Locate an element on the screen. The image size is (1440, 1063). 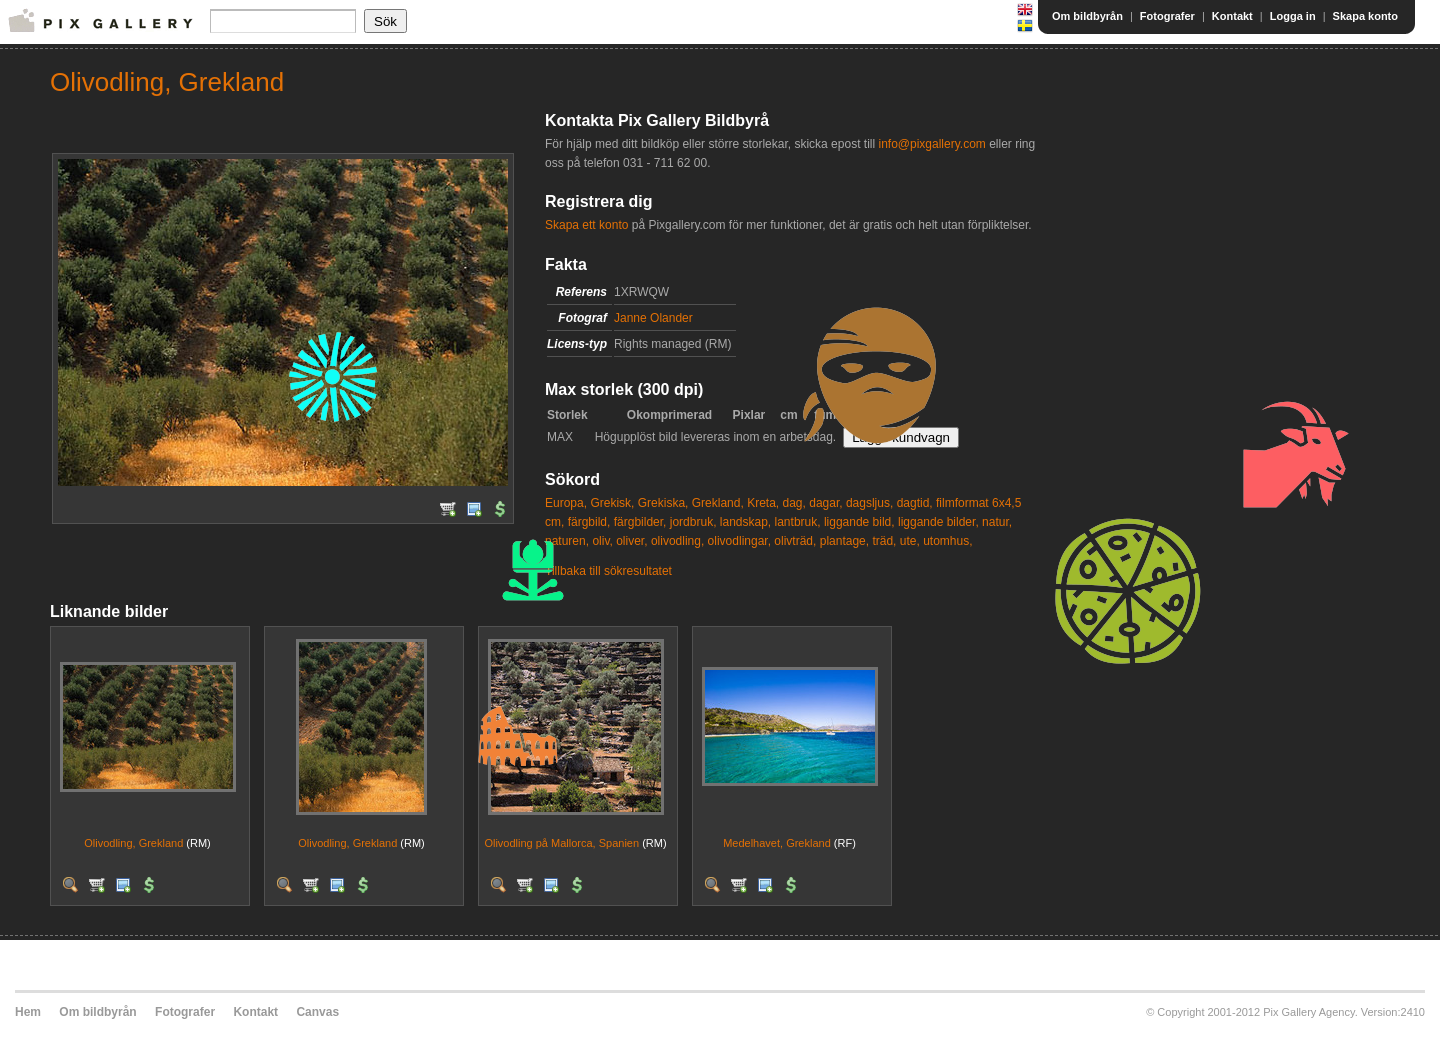
dandelion flower icon for nature or garden-themed game elements is located at coordinates (333, 377).